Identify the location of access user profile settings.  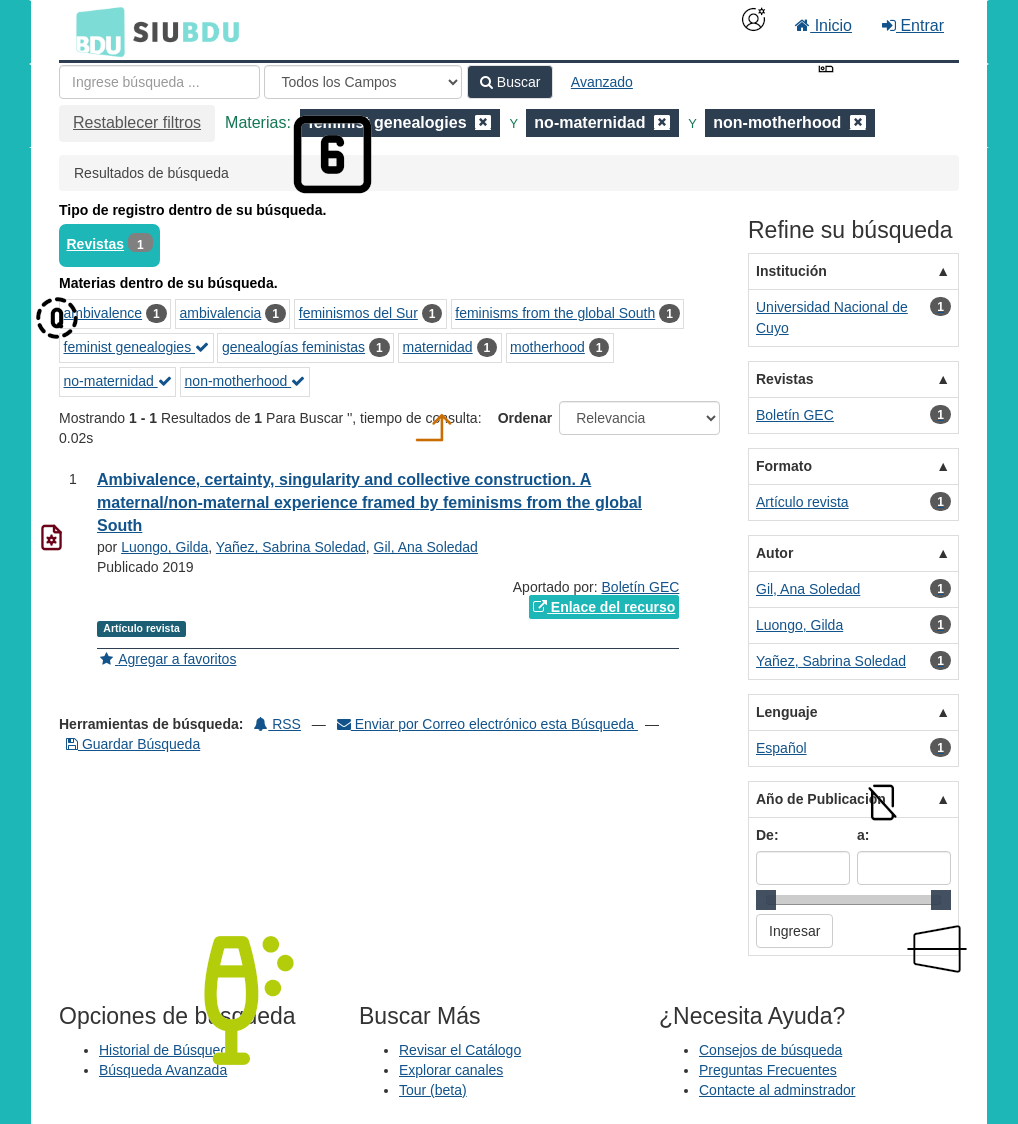
(753, 19).